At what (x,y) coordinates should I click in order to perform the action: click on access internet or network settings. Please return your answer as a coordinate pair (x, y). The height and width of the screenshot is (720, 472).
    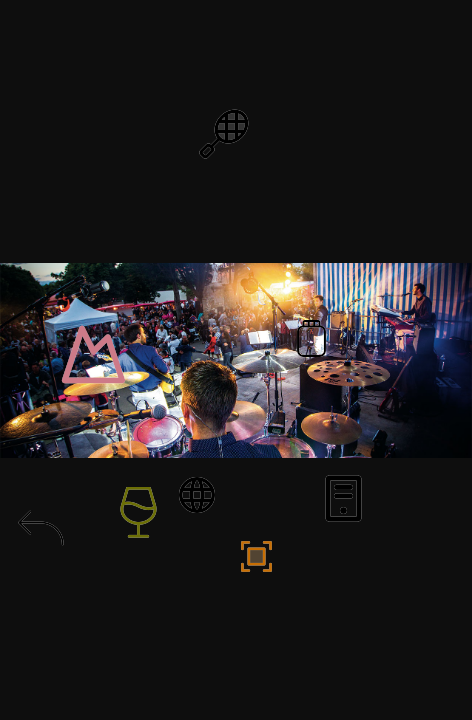
    Looking at the image, I should click on (197, 495).